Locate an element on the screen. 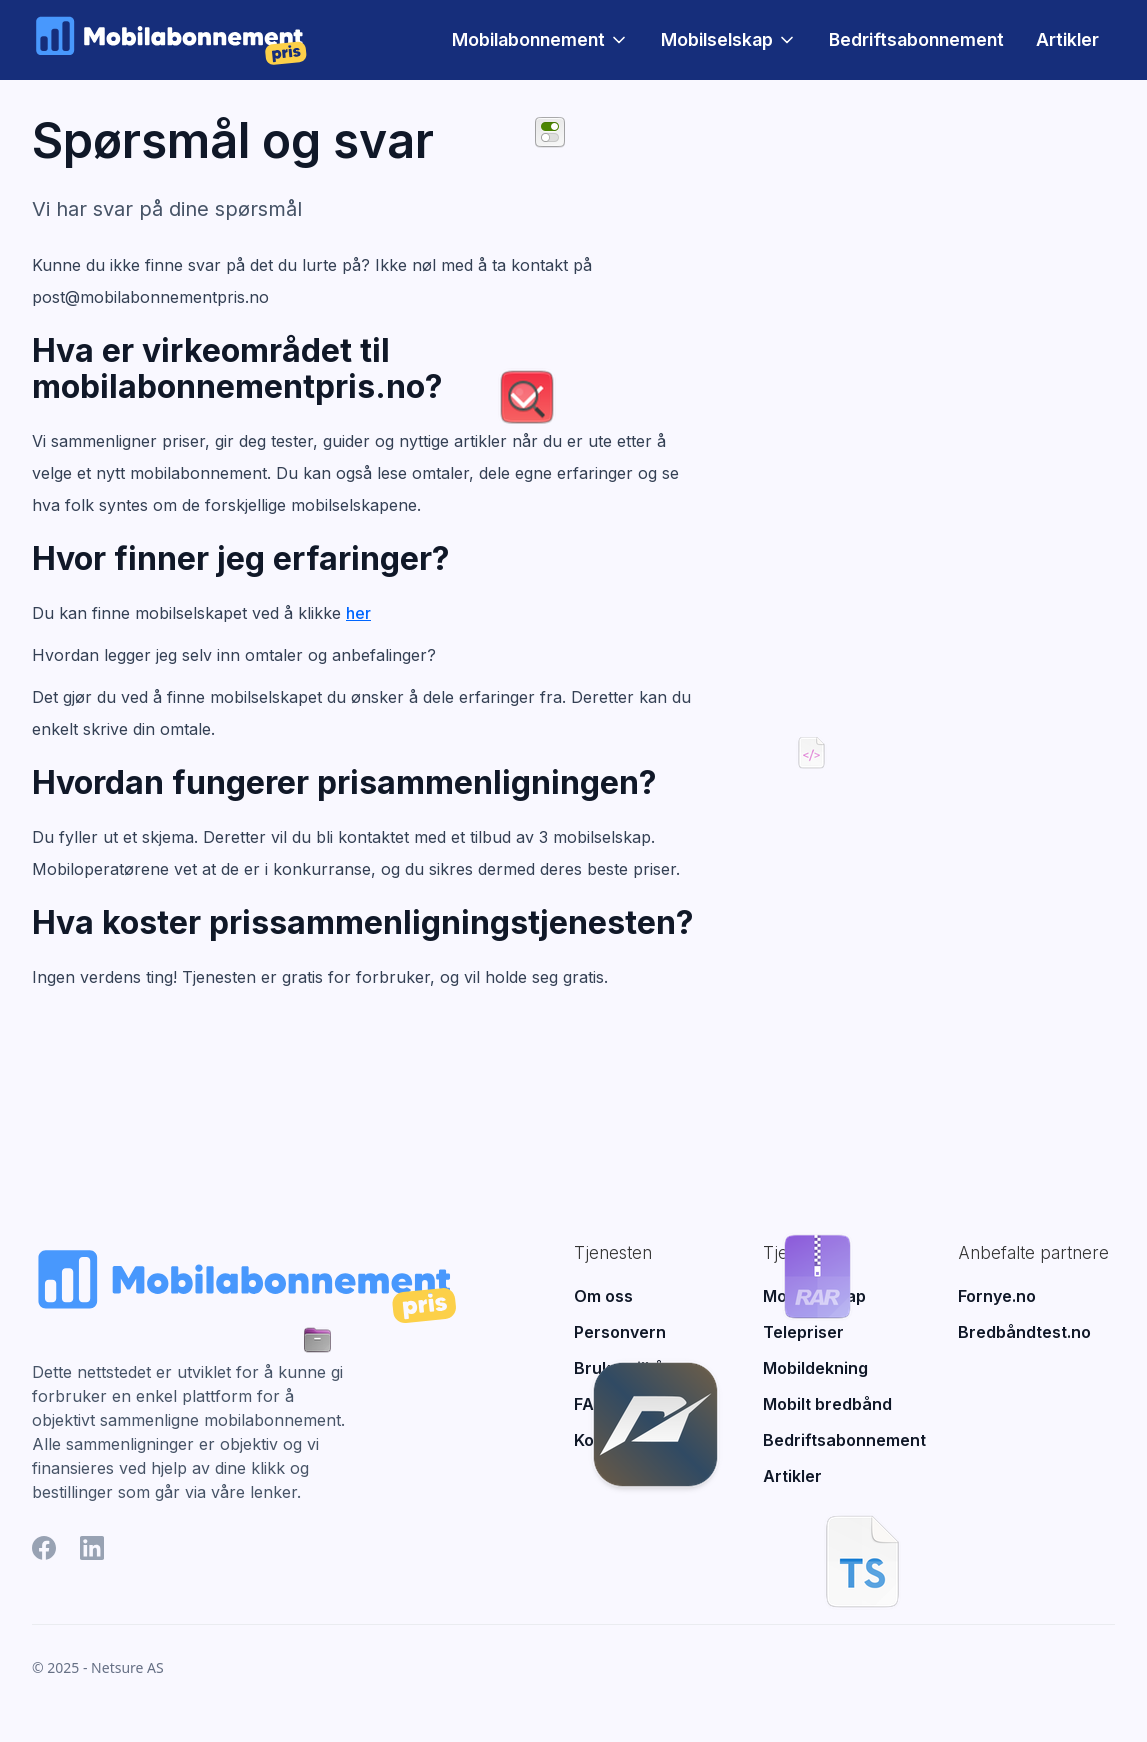 Image resolution: width=1147 pixels, height=1742 pixels. open unity tweak tool settings is located at coordinates (550, 132).